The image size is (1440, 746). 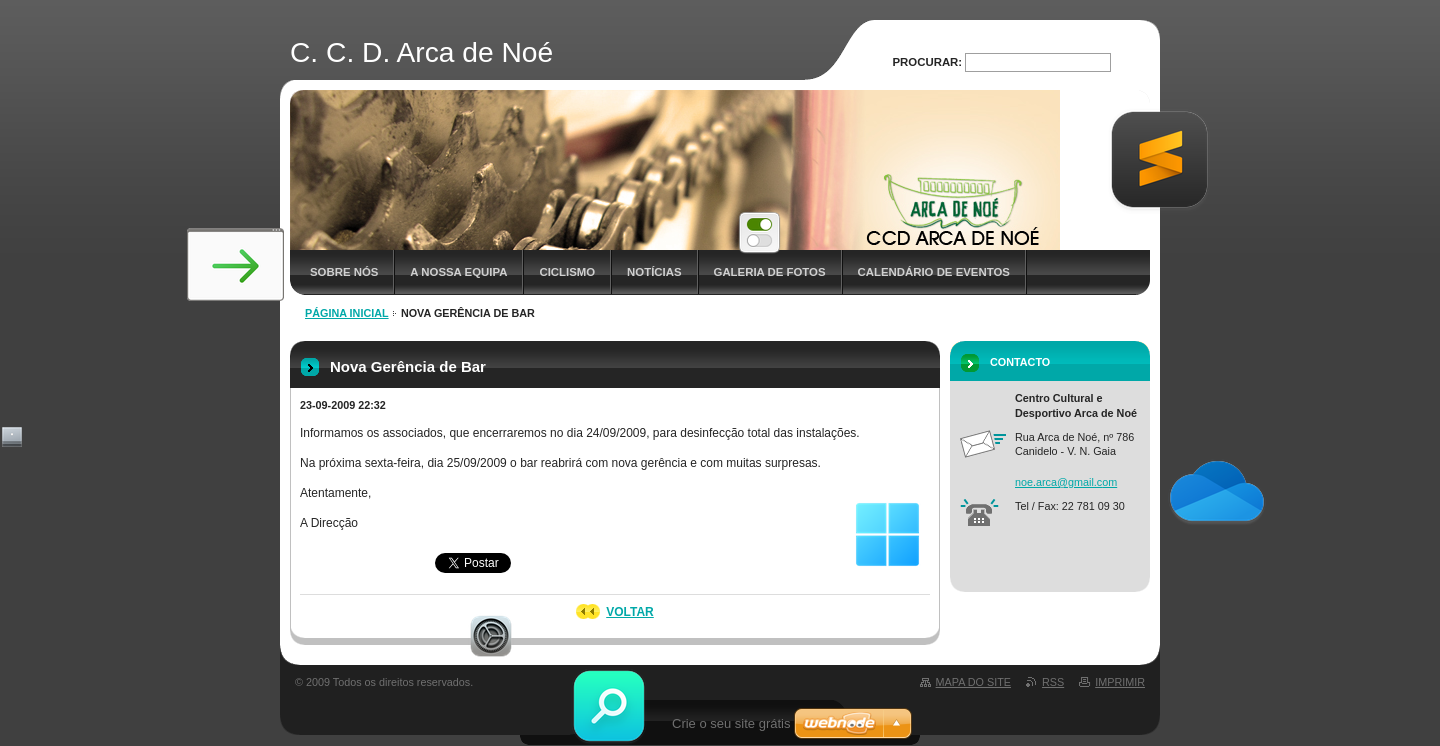 I want to click on open the windows start menu, so click(x=887, y=534).